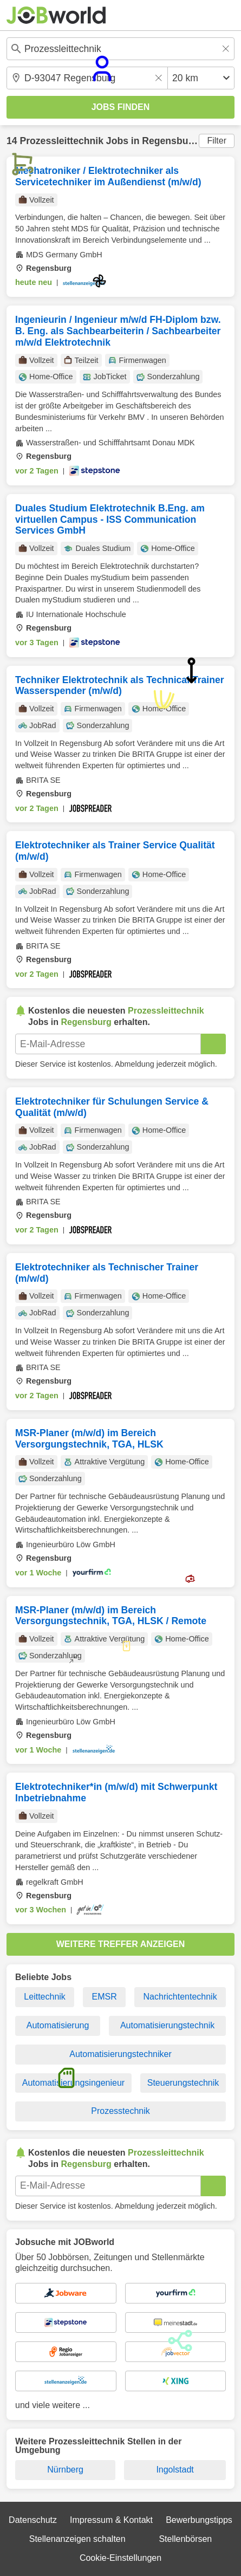 The height and width of the screenshot is (2576, 241). What do you see at coordinates (74, 1659) in the screenshot?
I see `collapse or minimize content` at bounding box center [74, 1659].